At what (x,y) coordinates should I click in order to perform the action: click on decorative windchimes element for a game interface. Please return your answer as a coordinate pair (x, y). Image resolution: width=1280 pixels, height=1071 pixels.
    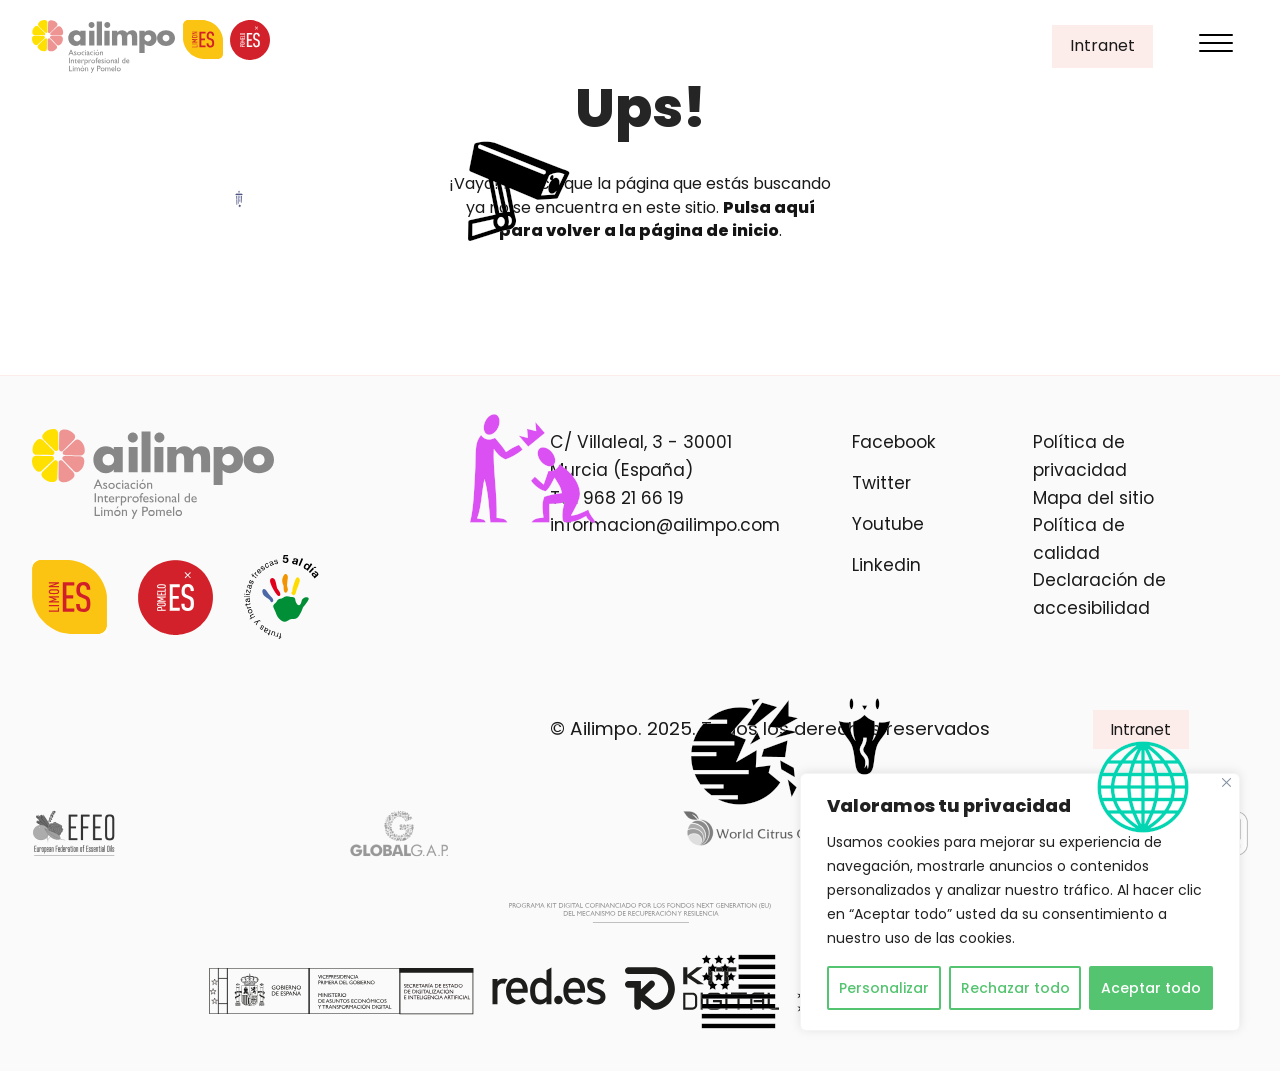
    Looking at the image, I should click on (239, 199).